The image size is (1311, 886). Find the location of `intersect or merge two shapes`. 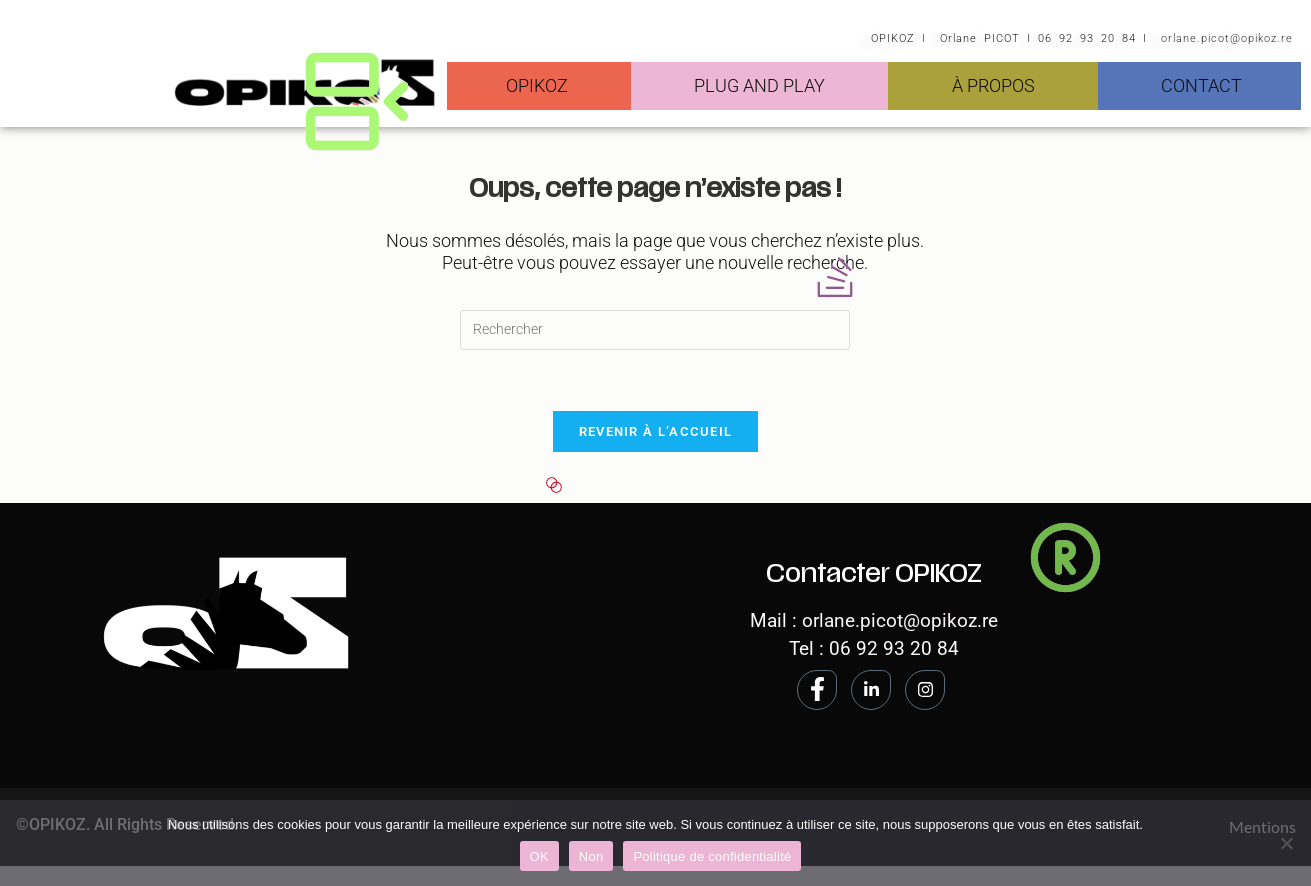

intersect or merge two shapes is located at coordinates (554, 485).